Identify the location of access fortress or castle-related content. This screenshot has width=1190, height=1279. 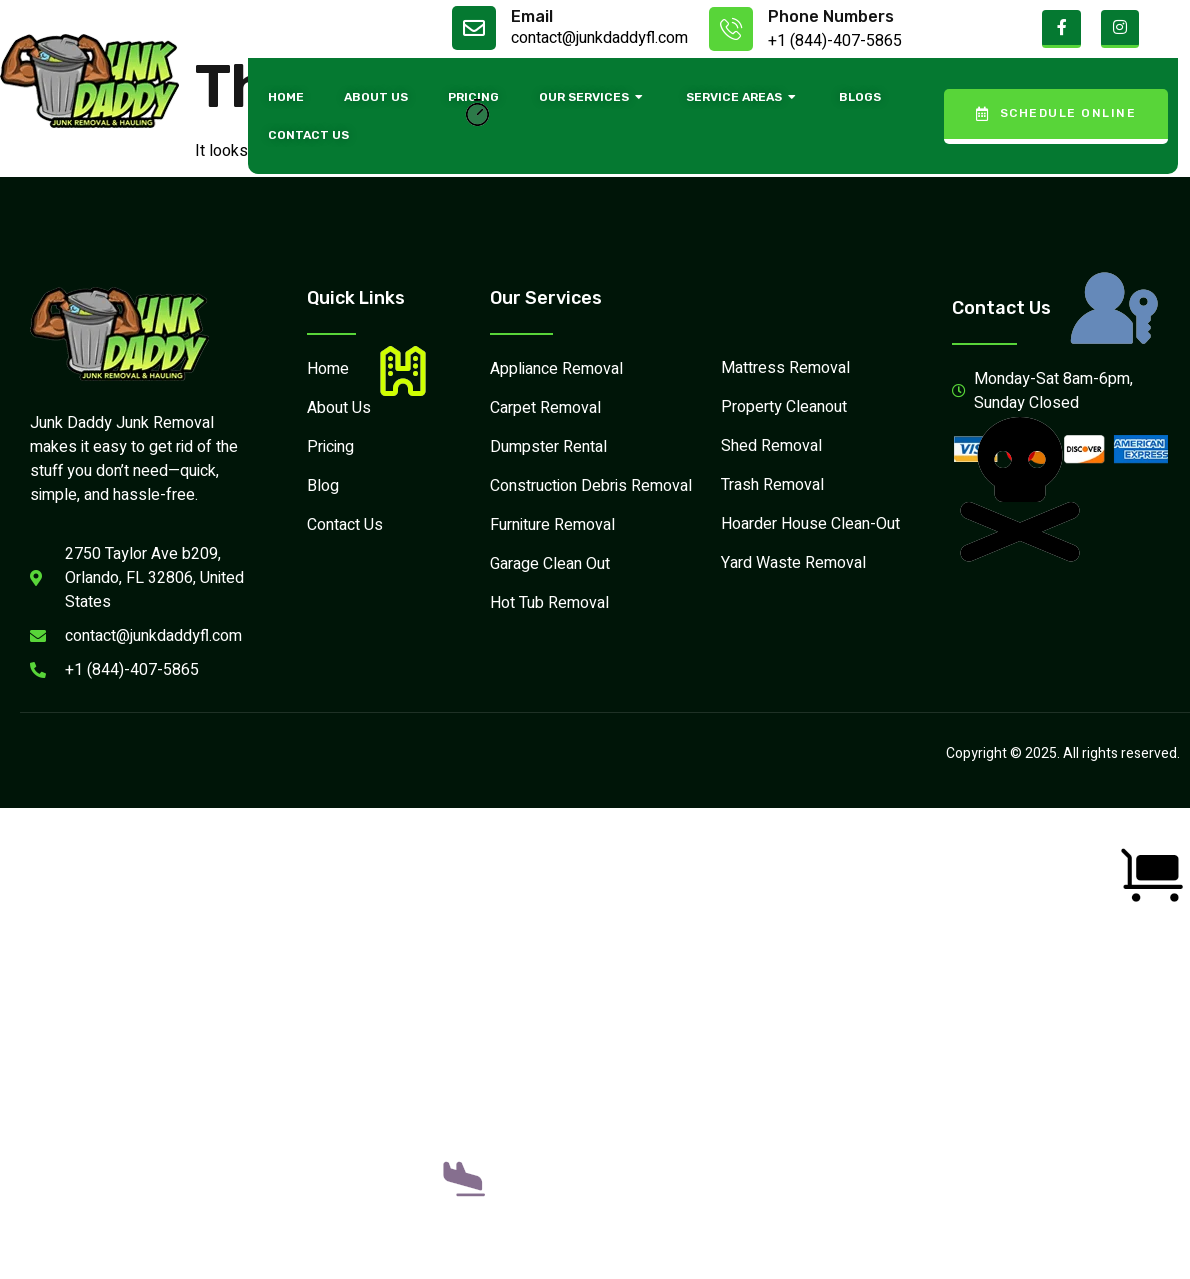
(403, 371).